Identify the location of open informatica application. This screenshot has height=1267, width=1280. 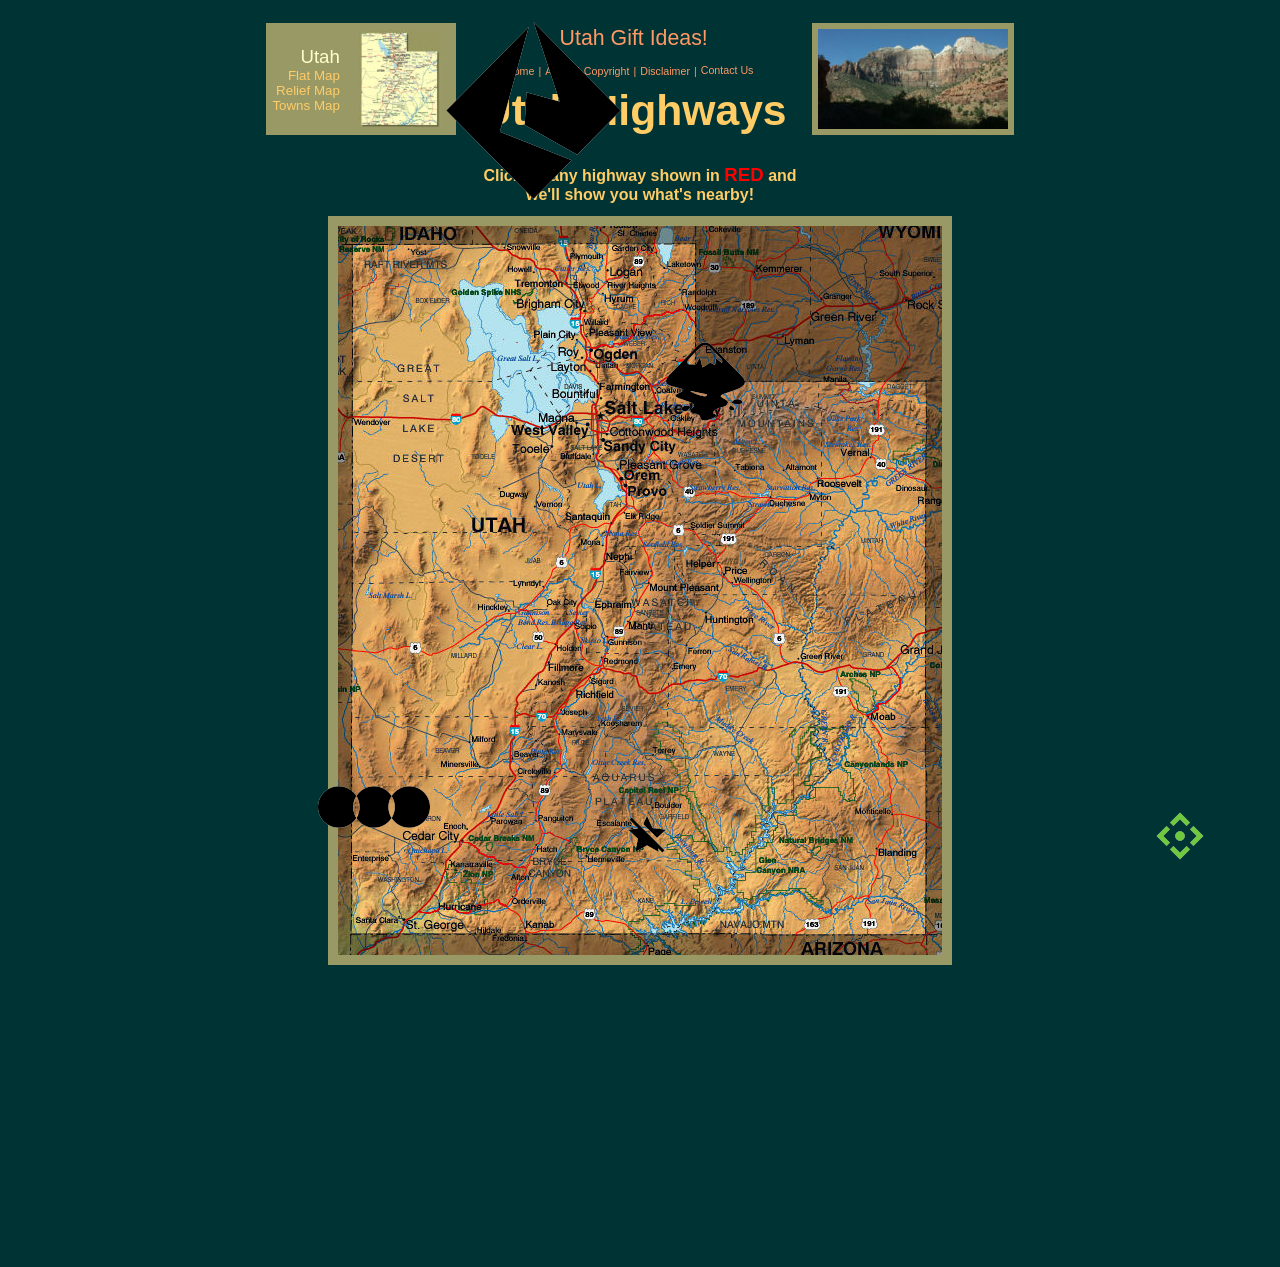
(533, 110).